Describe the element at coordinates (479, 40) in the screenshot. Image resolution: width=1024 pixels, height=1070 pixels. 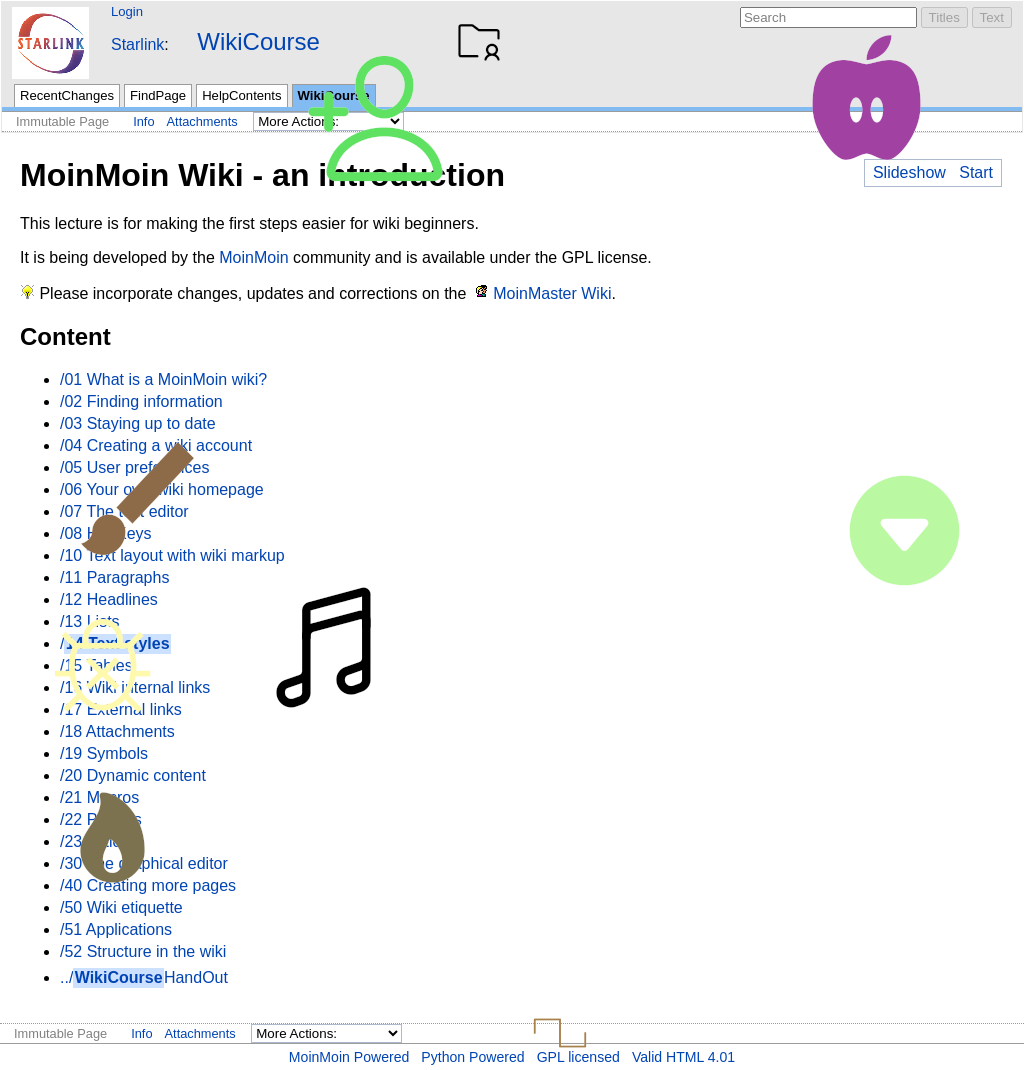
I see `access user-specific files or personal folder` at that location.